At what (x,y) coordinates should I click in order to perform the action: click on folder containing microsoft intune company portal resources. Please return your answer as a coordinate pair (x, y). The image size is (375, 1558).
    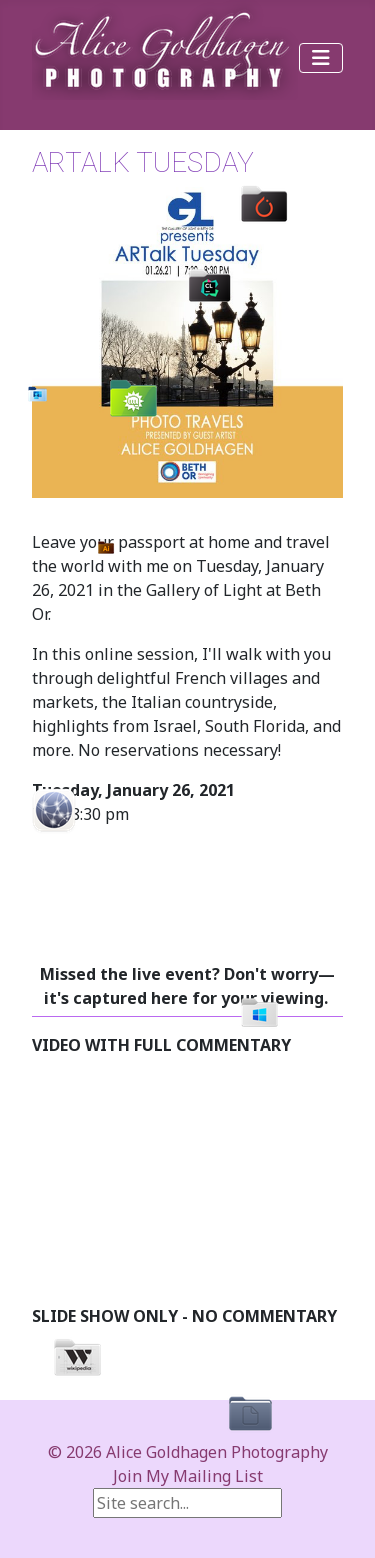
    Looking at the image, I should click on (37, 394).